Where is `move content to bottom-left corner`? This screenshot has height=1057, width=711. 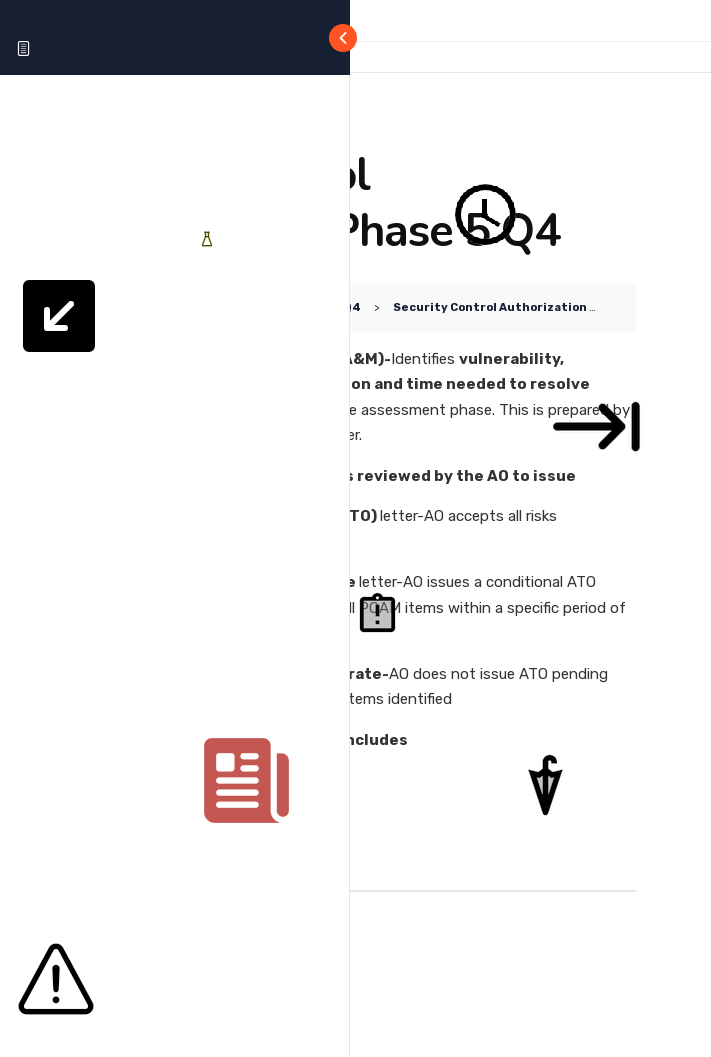 move content to bottom-left corner is located at coordinates (59, 316).